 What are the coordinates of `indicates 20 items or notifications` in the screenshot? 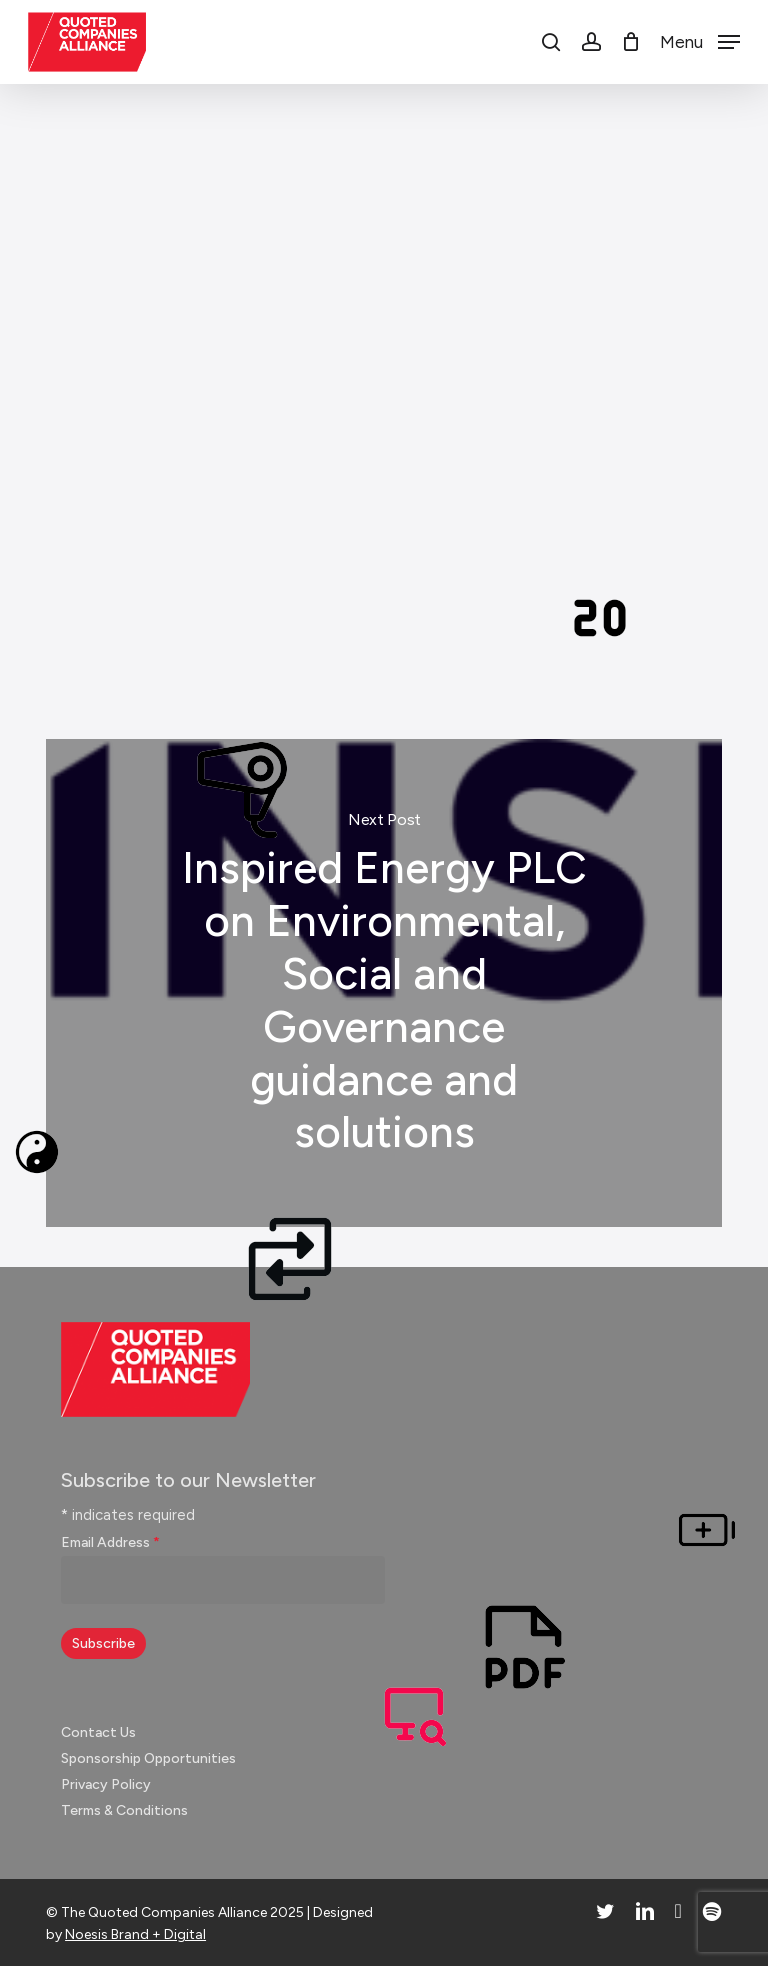 It's located at (600, 618).